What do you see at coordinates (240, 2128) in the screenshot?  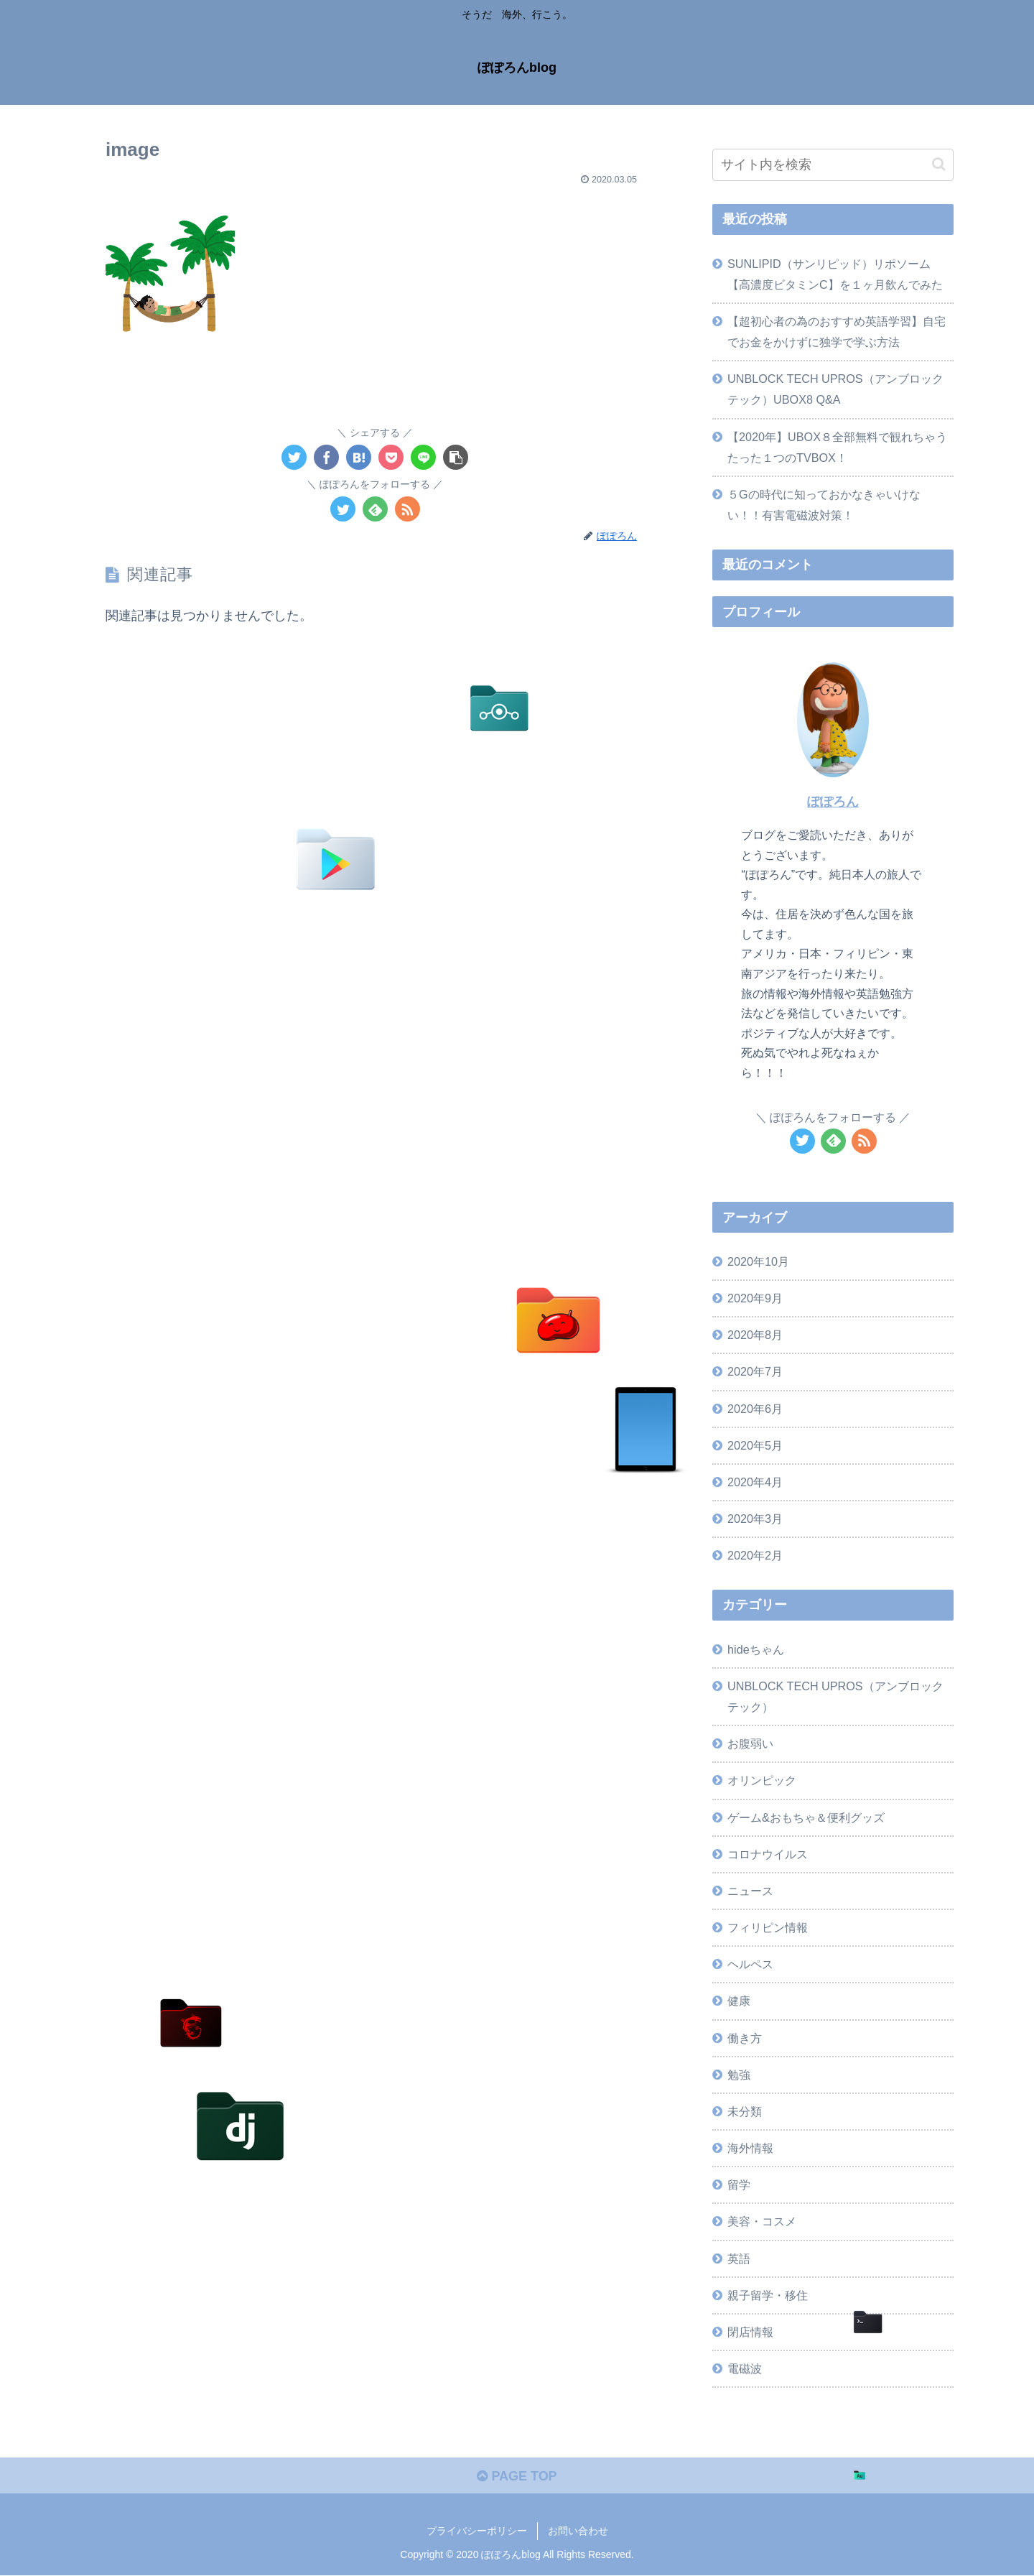 I see `folder containing django project files` at bounding box center [240, 2128].